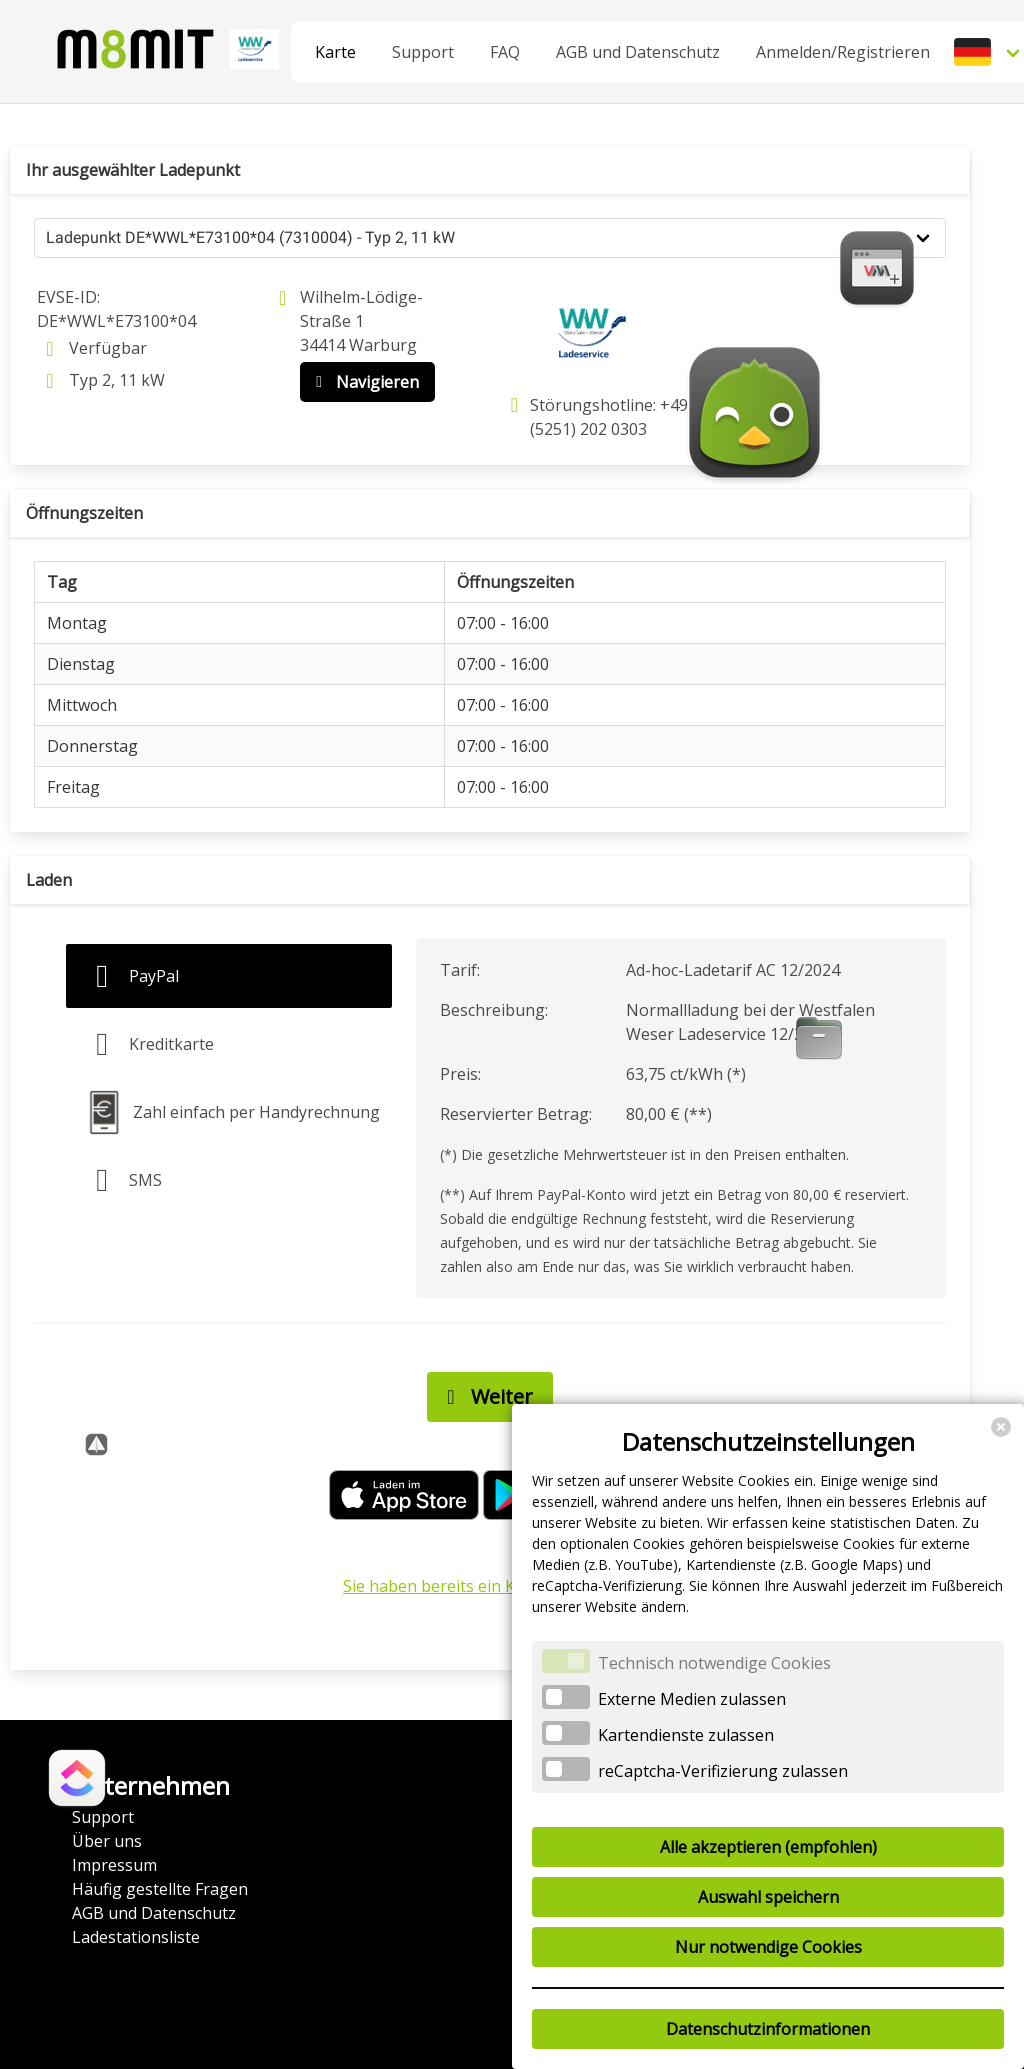 The image size is (1024, 2069). Describe the element at coordinates (754, 412) in the screenshot. I see `open choqok microblogging client` at that location.